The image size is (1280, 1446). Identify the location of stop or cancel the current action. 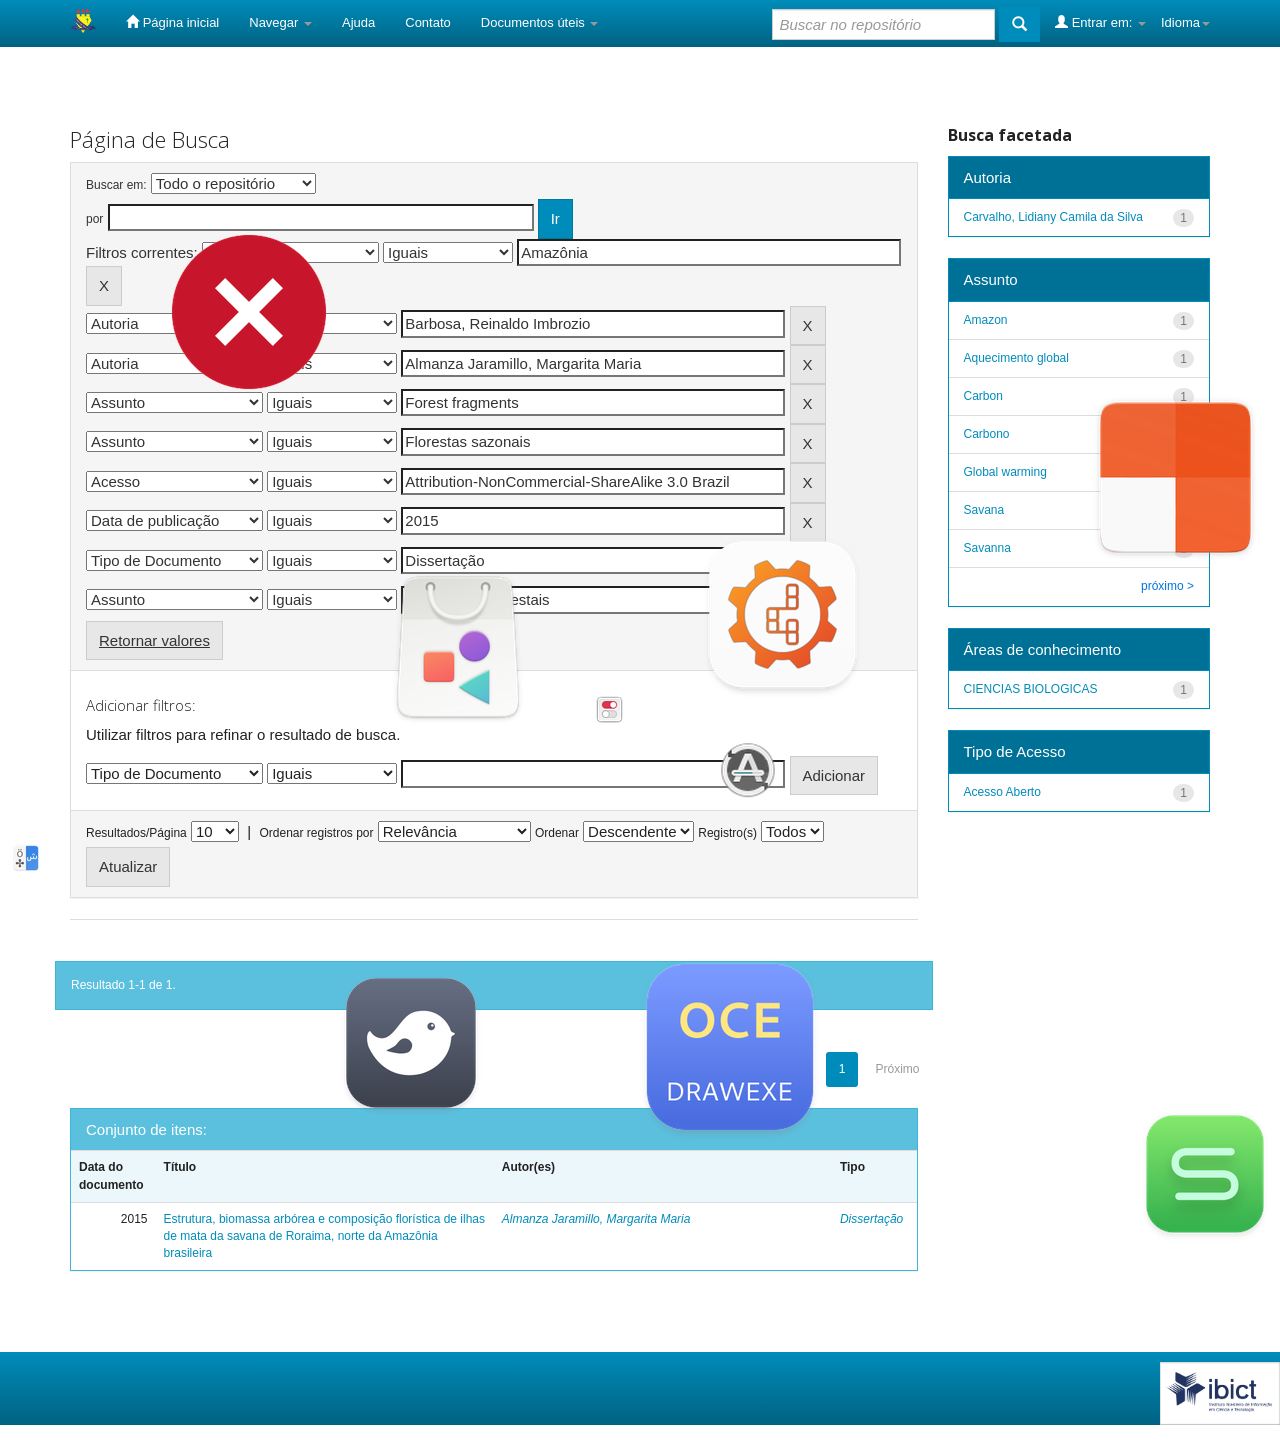
(249, 312).